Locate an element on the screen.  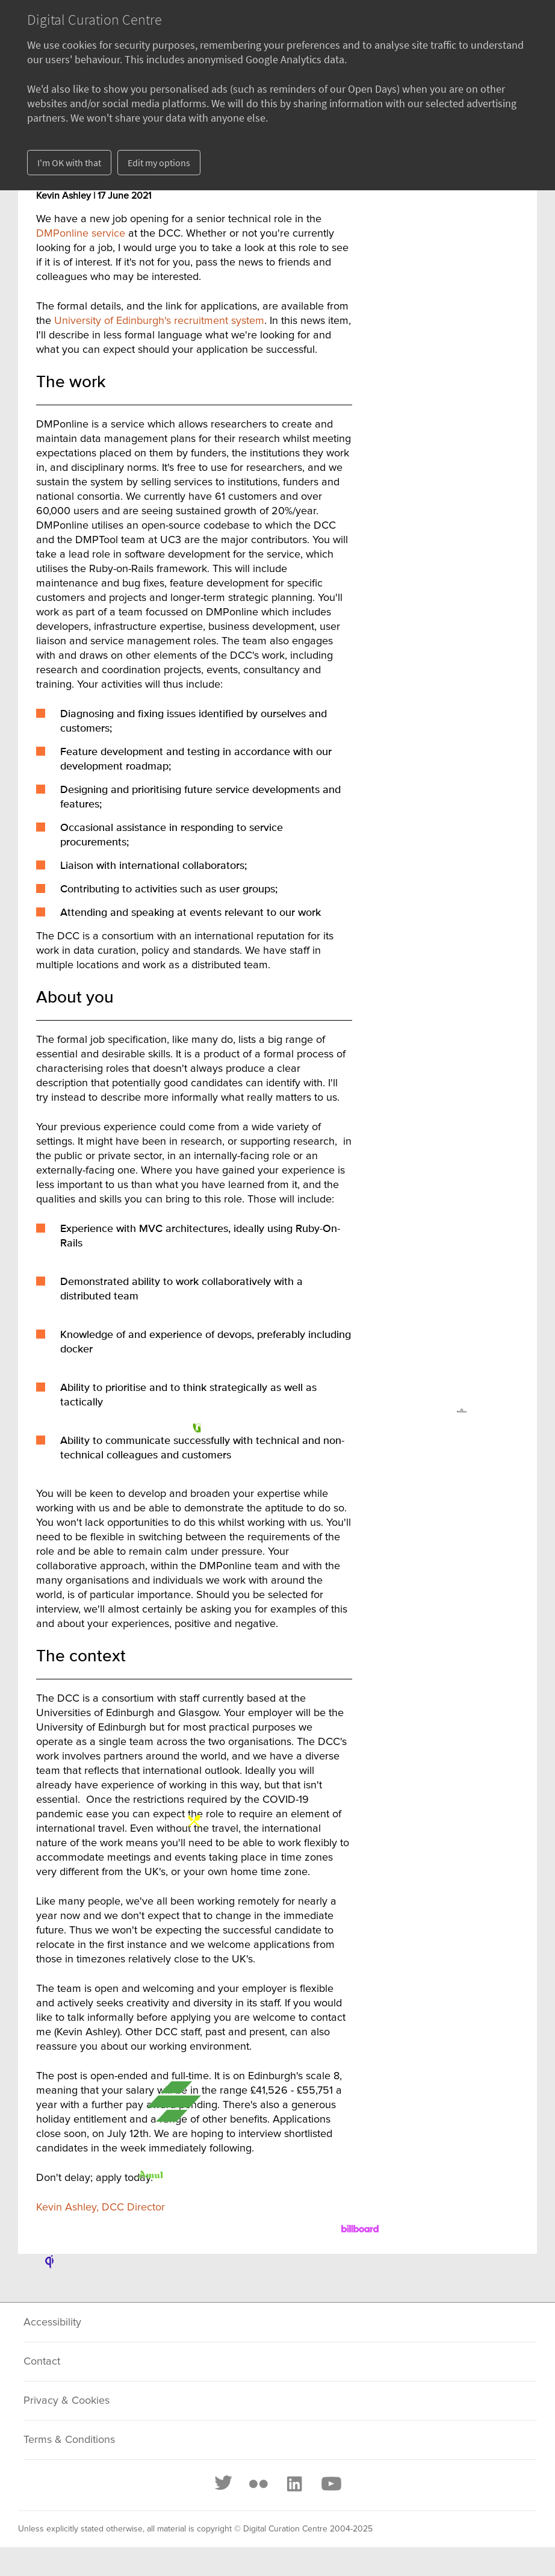
Amul brand logo is located at coordinates (150, 2175).